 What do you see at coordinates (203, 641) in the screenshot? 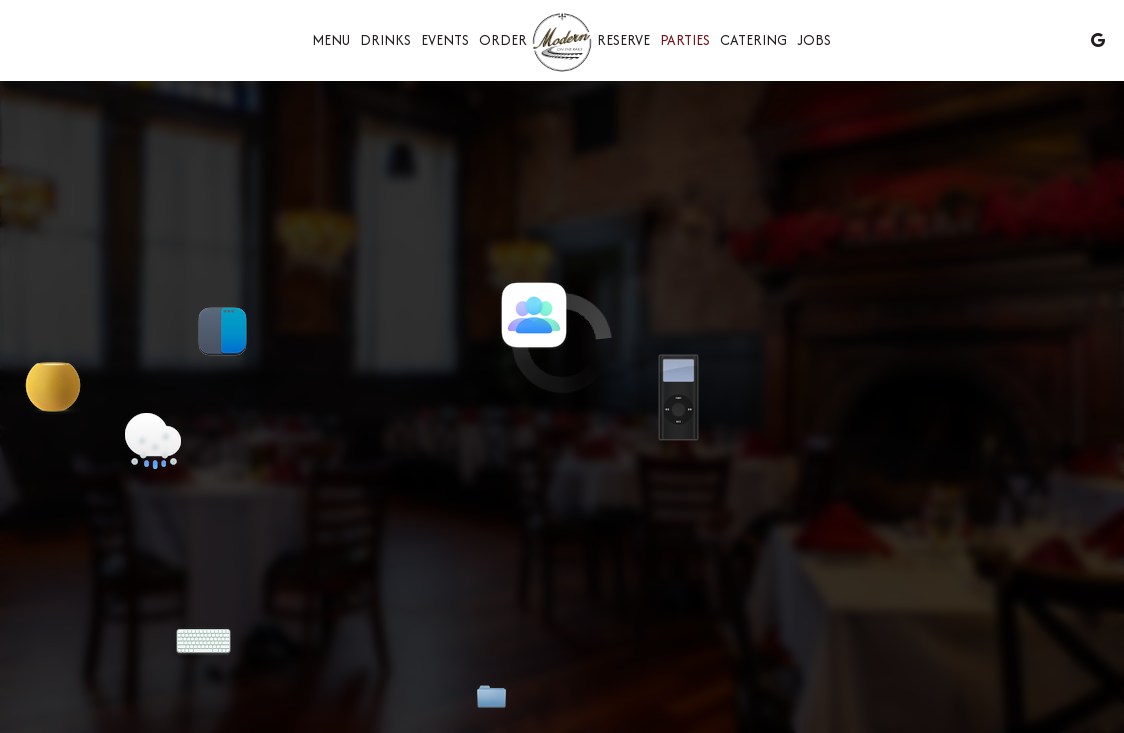
I see `bluetooth keyboard connected successfully` at bounding box center [203, 641].